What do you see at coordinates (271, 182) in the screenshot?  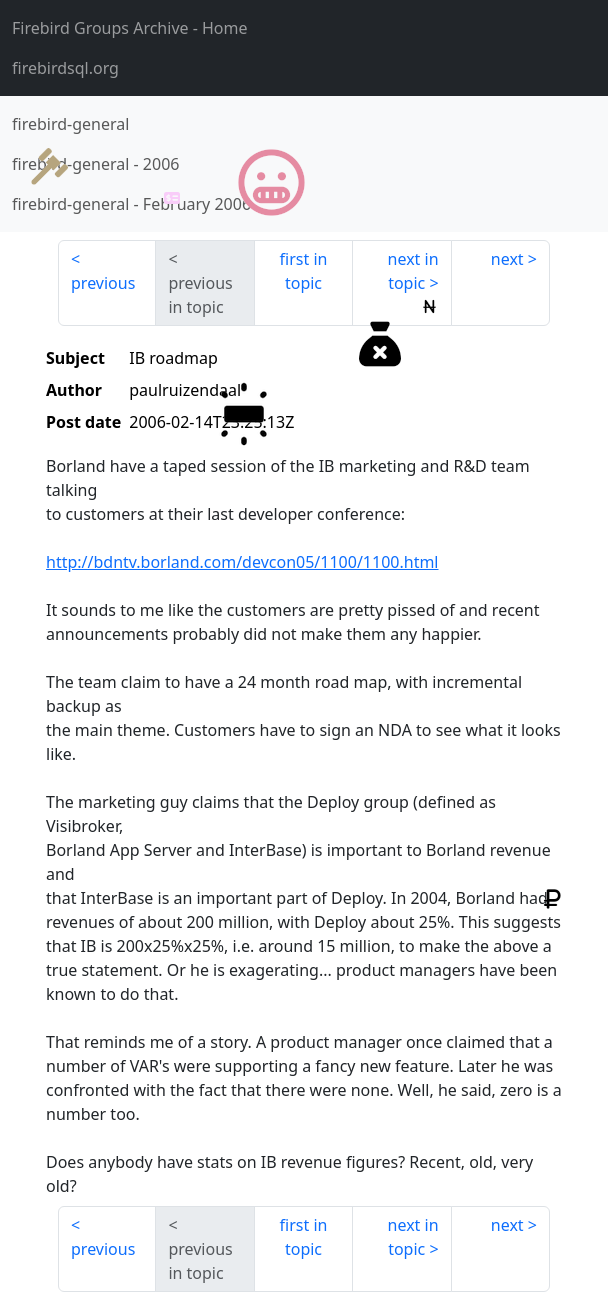 I see `indicates an awkward or uncomfortable situation` at bounding box center [271, 182].